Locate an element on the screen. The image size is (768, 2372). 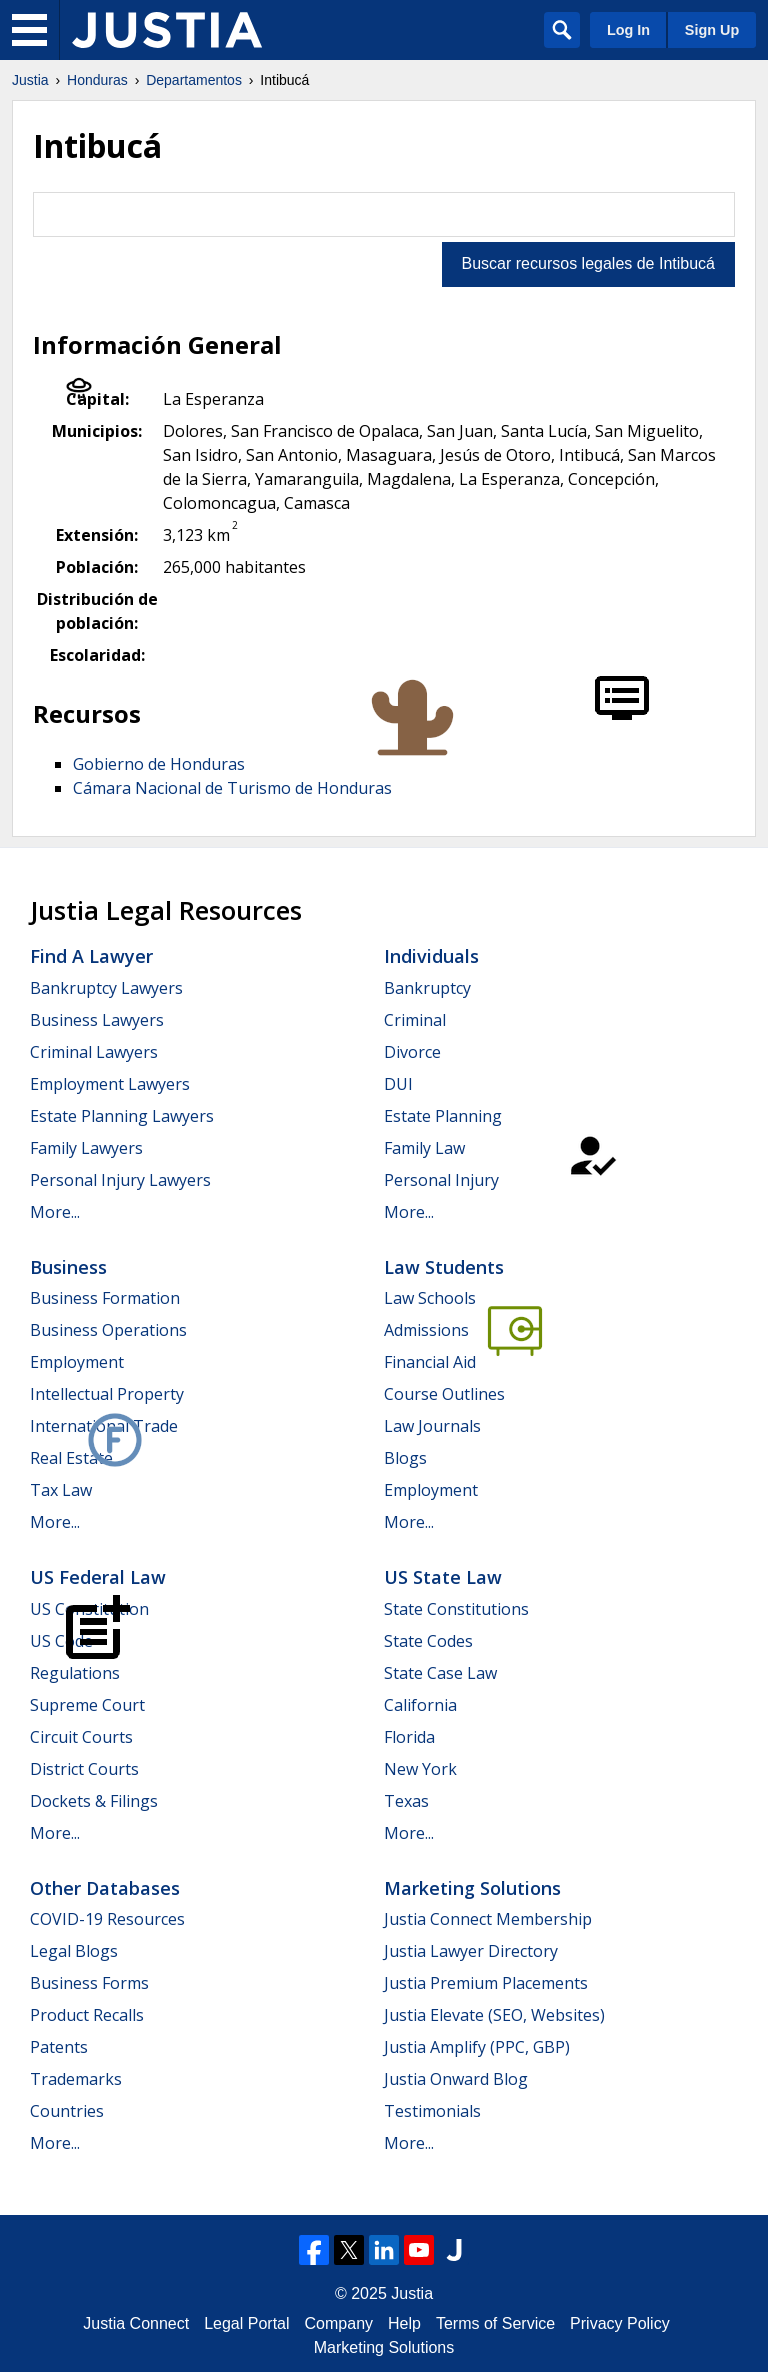
access secure storage or vault is located at coordinates (515, 1329).